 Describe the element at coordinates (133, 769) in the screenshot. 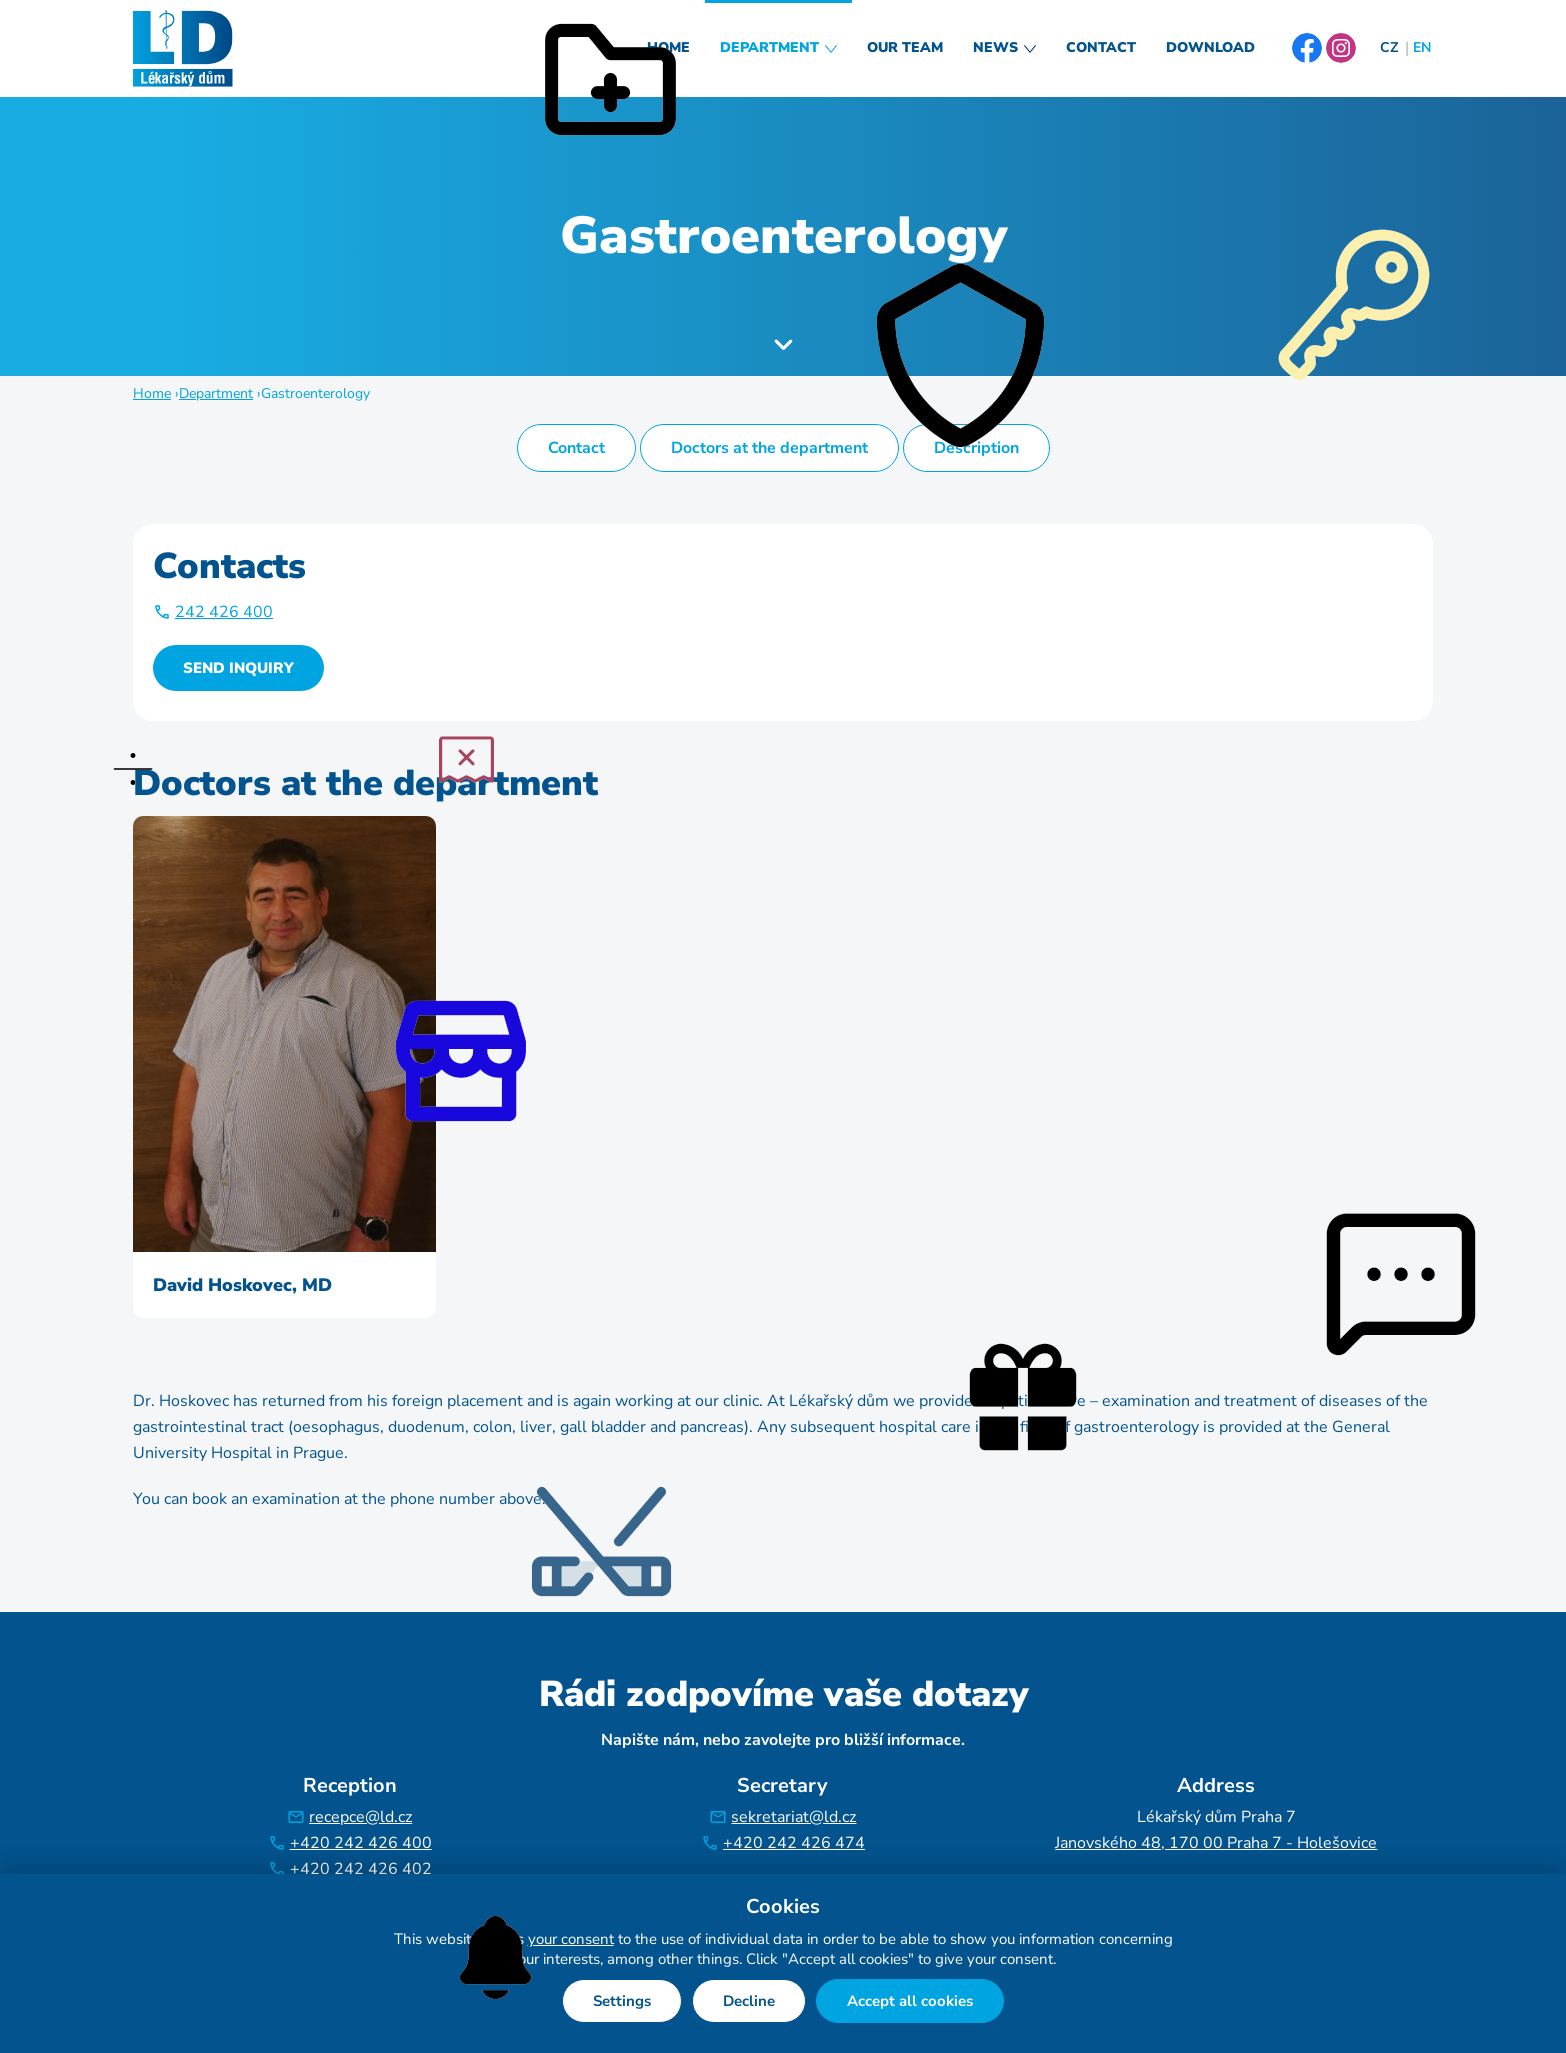

I see `perform division operation` at that location.